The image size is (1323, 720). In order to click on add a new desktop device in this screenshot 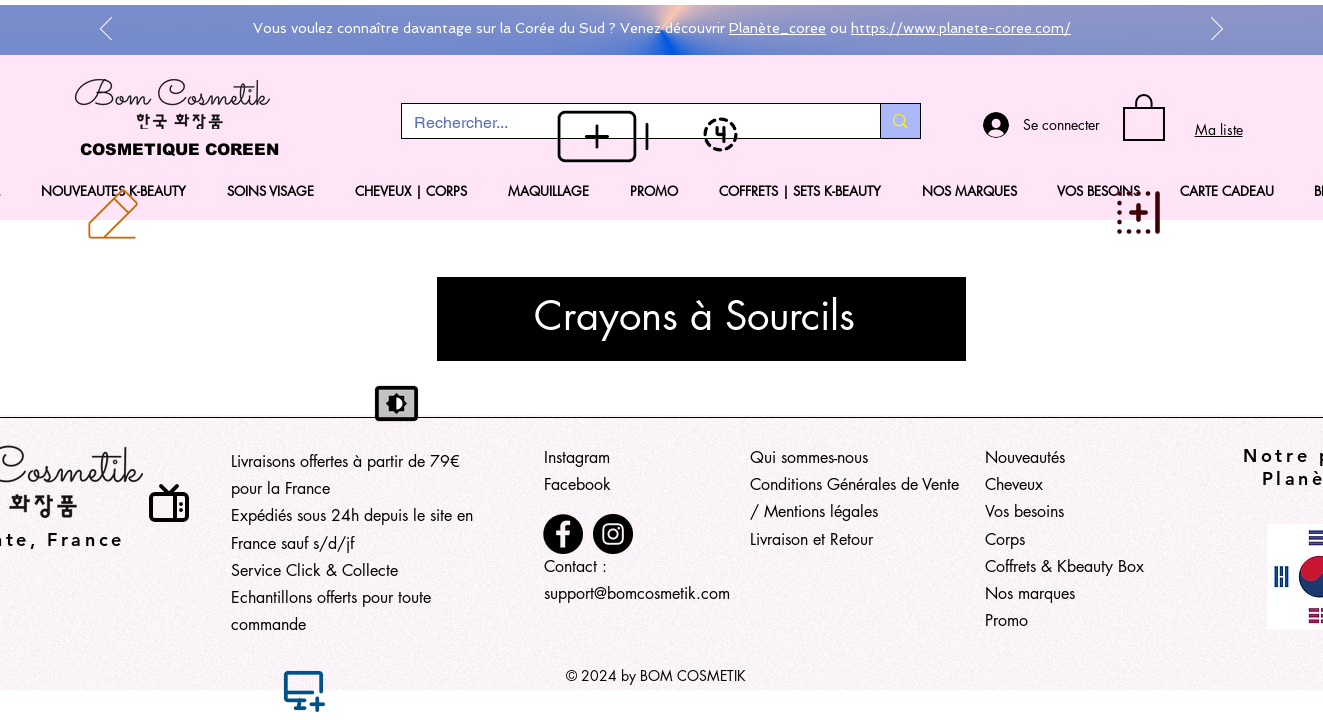, I will do `click(303, 690)`.